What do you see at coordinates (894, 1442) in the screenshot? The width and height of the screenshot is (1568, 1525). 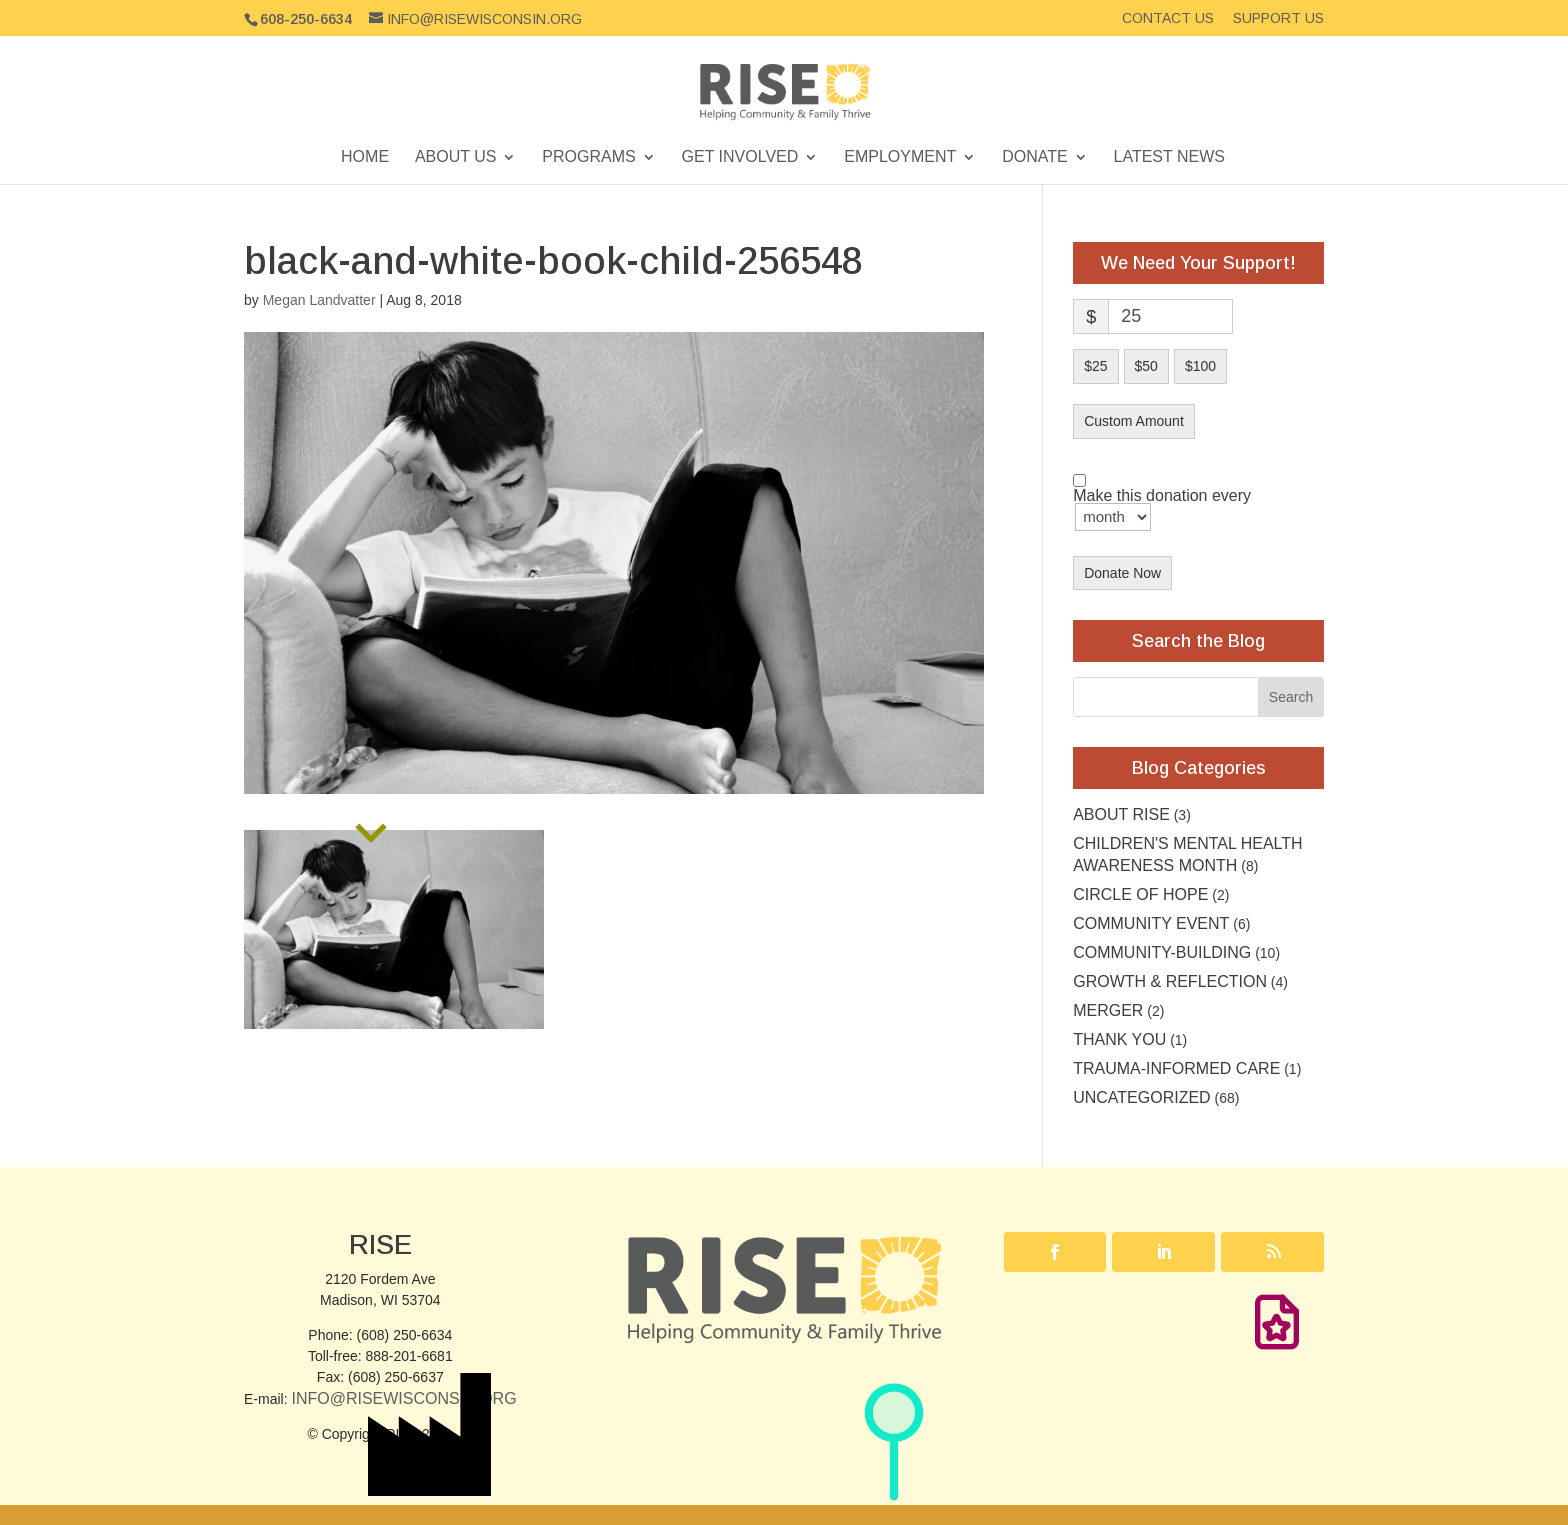 I see `mark a location on a map` at bounding box center [894, 1442].